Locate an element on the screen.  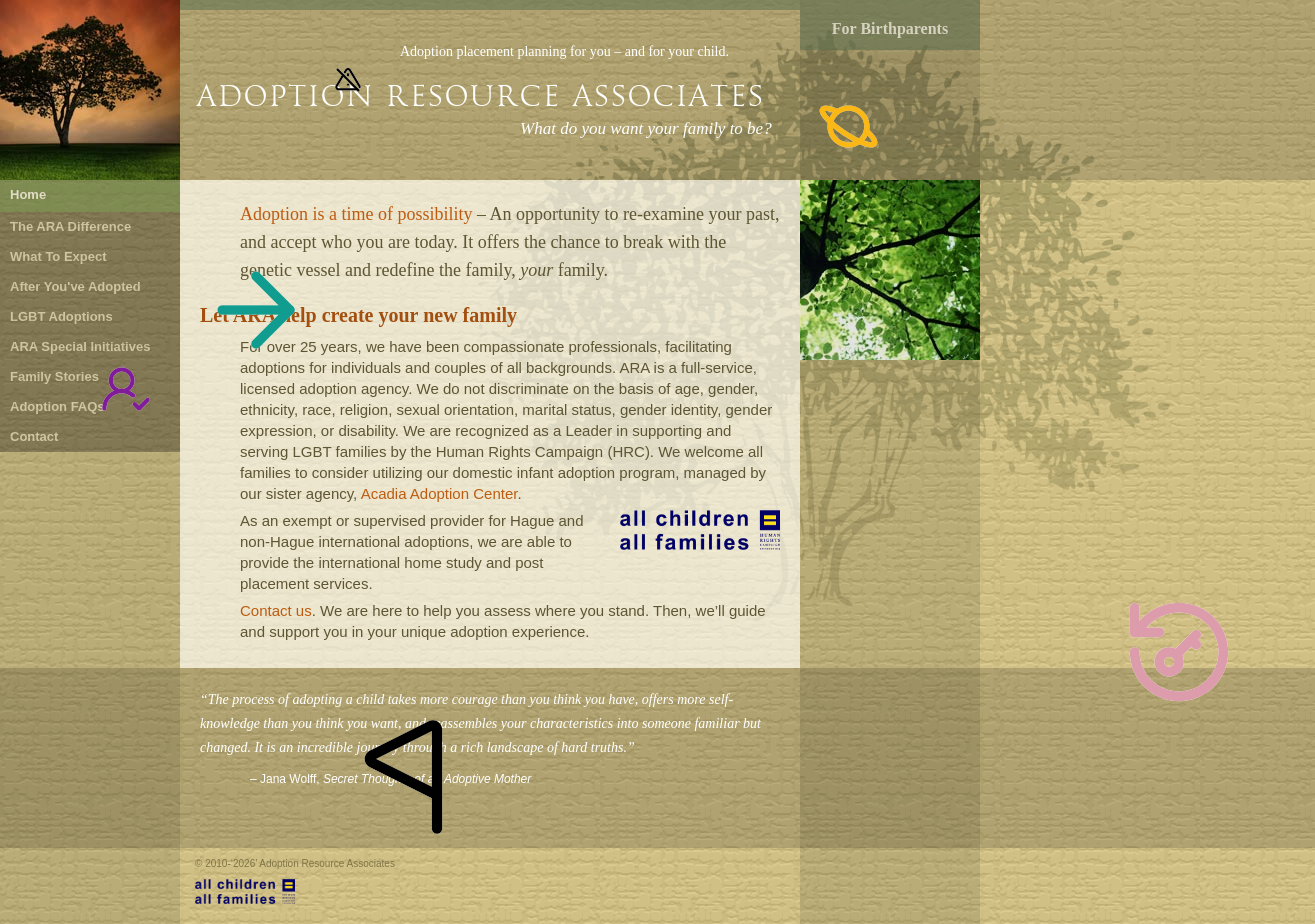
rotate or reset encryption key is located at coordinates (1179, 652).